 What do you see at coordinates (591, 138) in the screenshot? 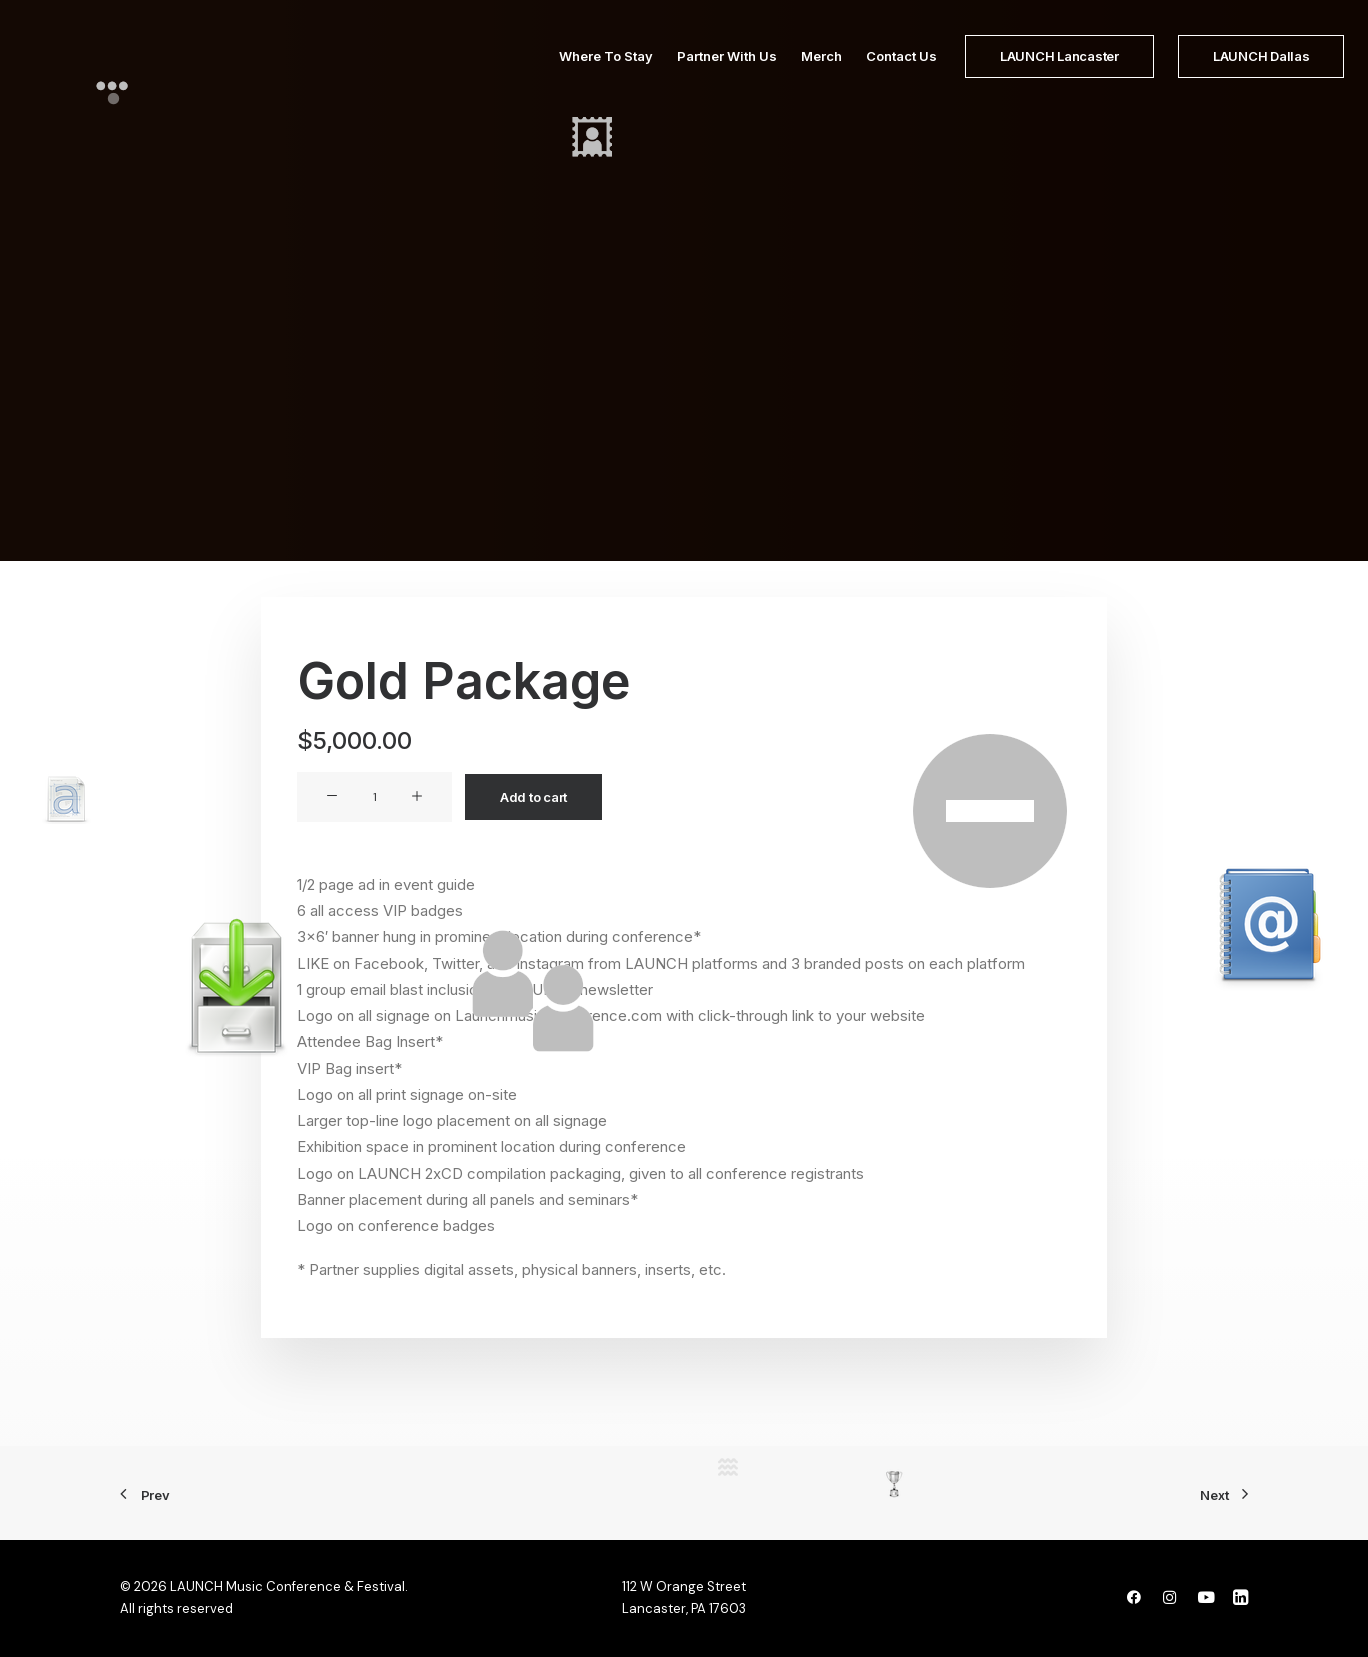
I see `send mail or compose a new message` at bounding box center [591, 138].